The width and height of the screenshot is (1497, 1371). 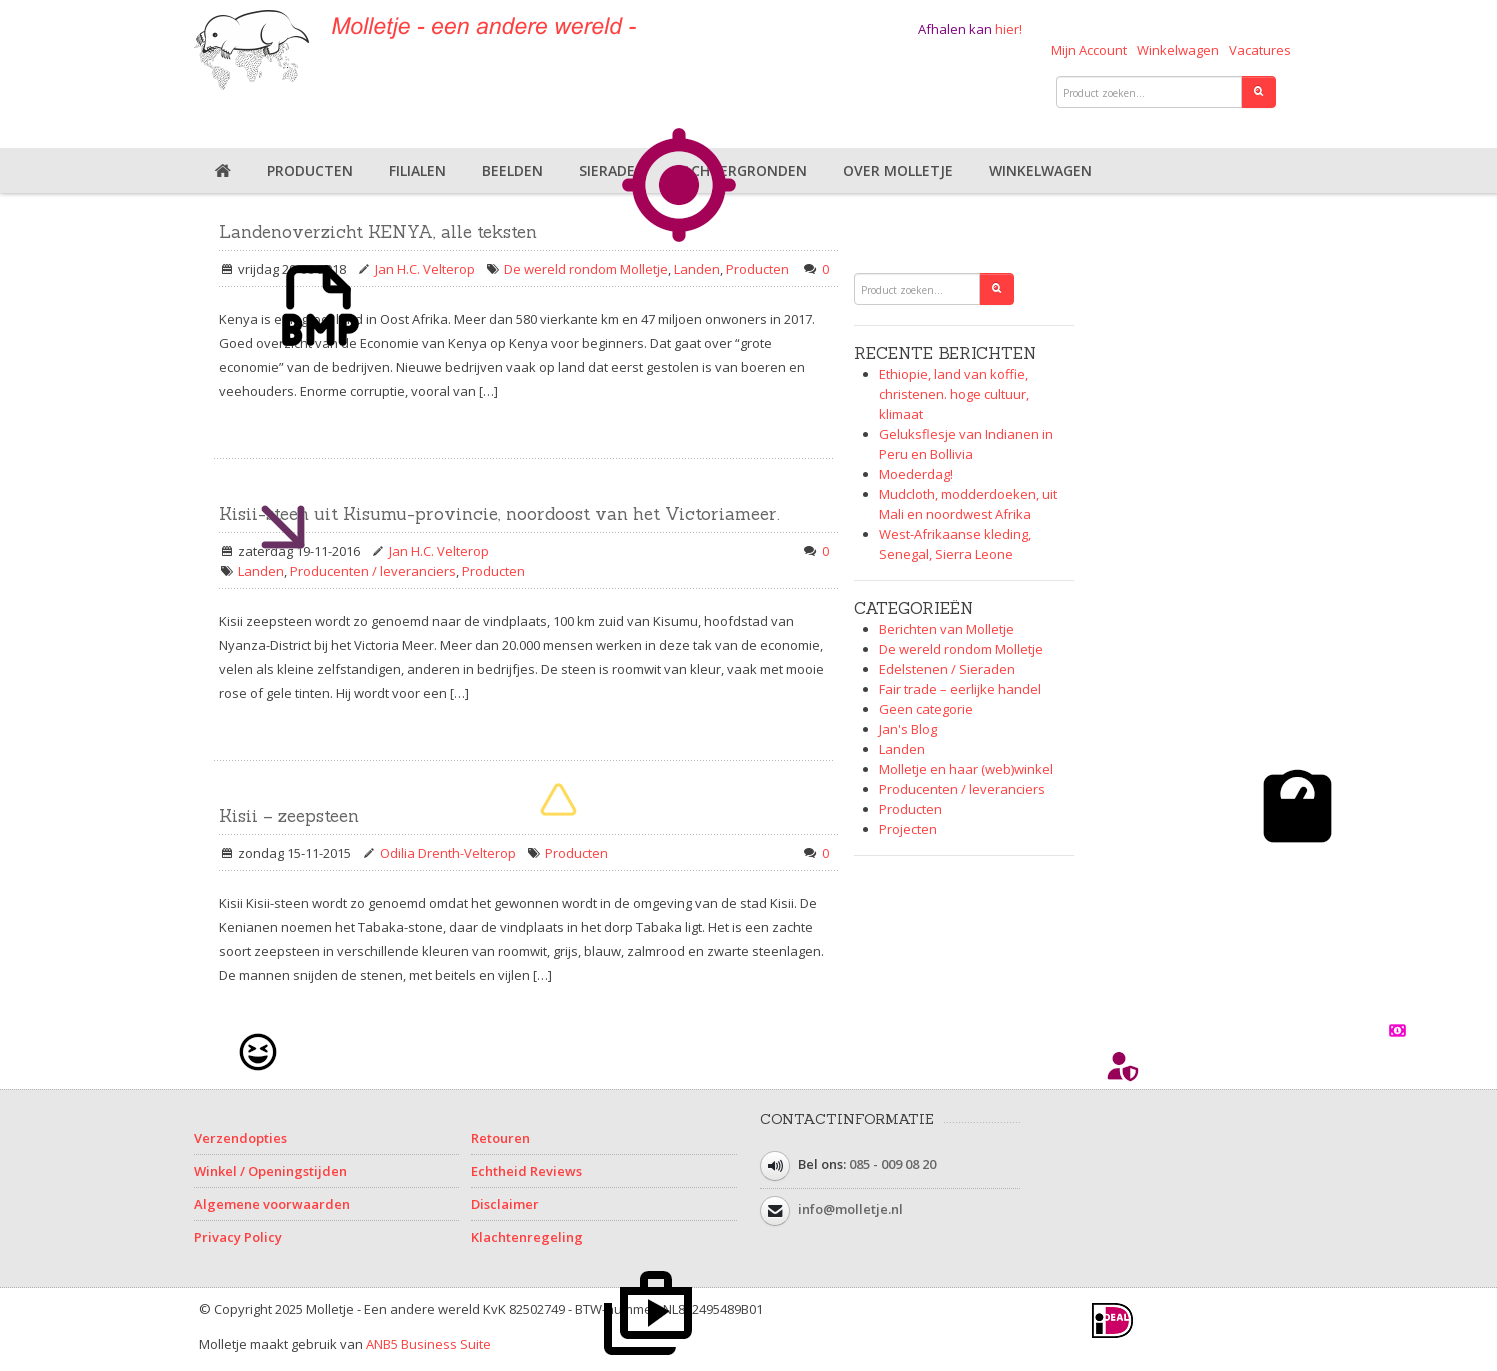 What do you see at coordinates (1297, 808) in the screenshot?
I see `view weight or body measurements` at bounding box center [1297, 808].